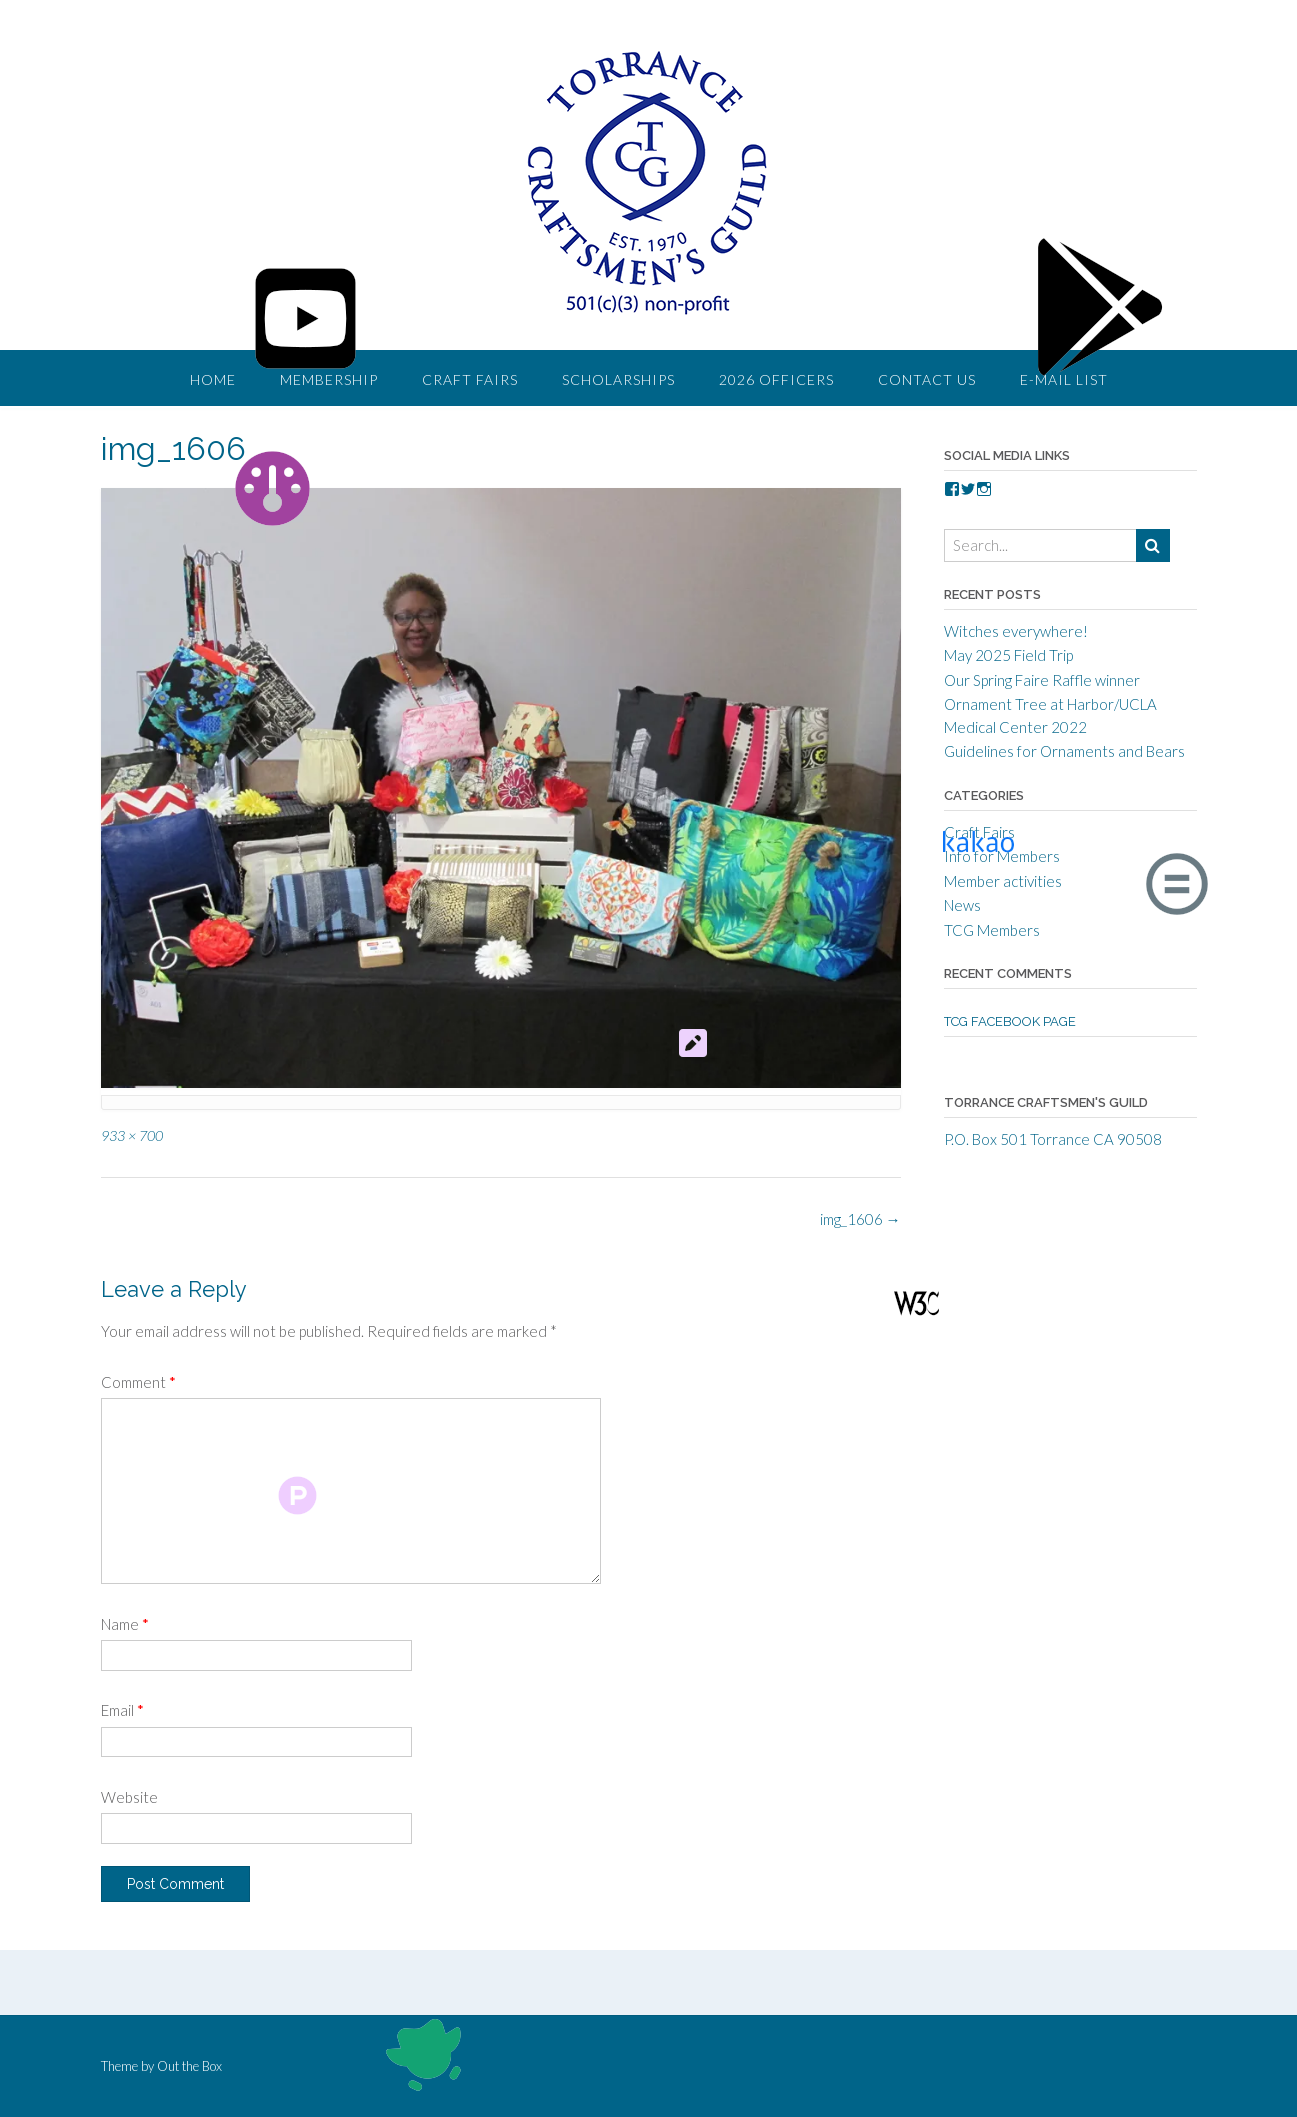 This screenshot has height=2117, width=1297. What do you see at coordinates (916, 1302) in the screenshot?
I see `world wide web consortium (w3c) logo` at bounding box center [916, 1302].